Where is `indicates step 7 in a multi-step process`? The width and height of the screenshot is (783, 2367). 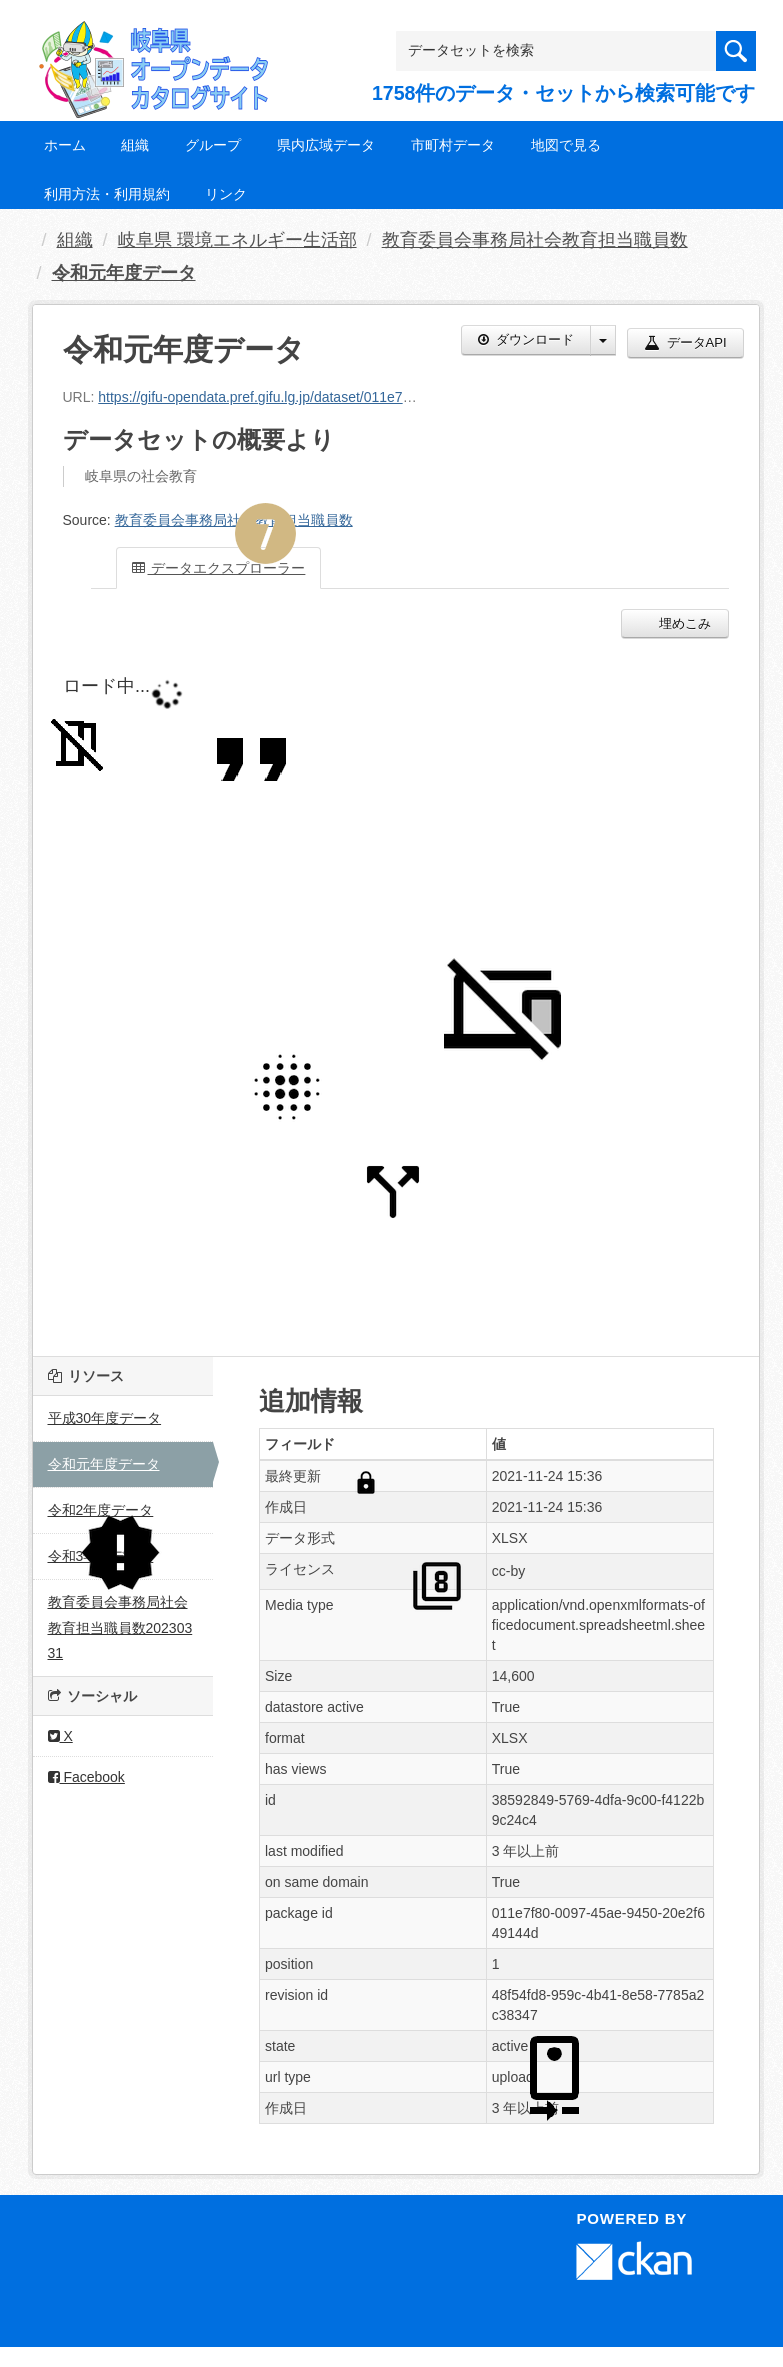
indicates step 7 in a multi-step process is located at coordinates (265, 533).